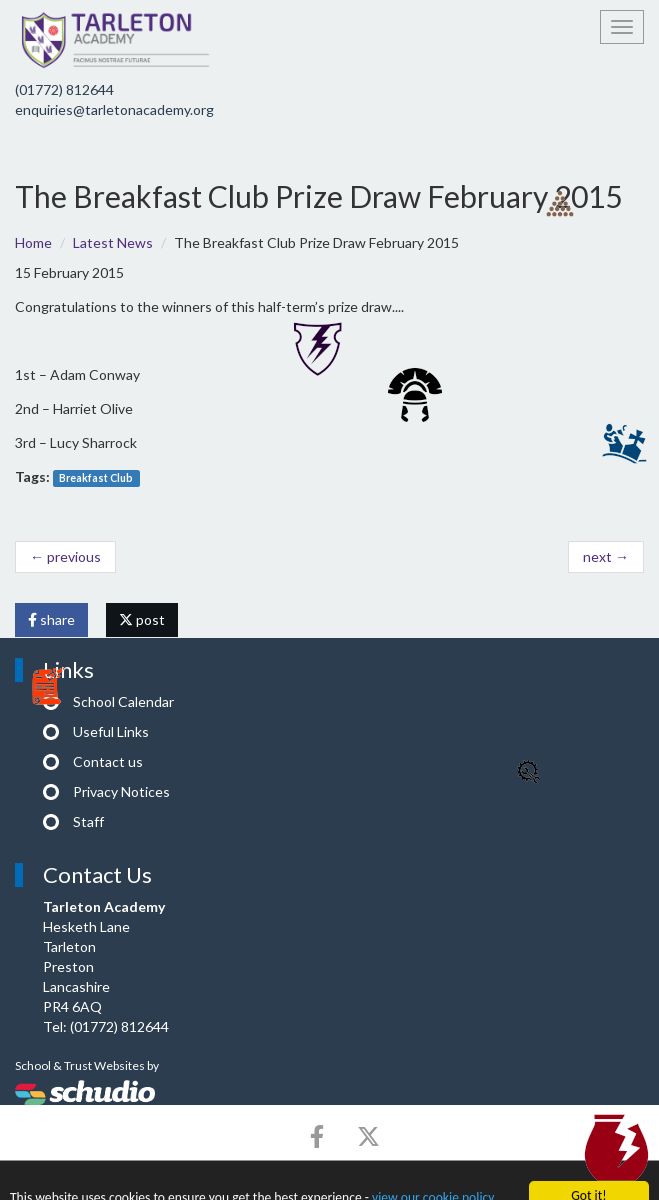  What do you see at coordinates (415, 395) in the screenshot?
I see `select roman or ancient warrior character class` at bounding box center [415, 395].